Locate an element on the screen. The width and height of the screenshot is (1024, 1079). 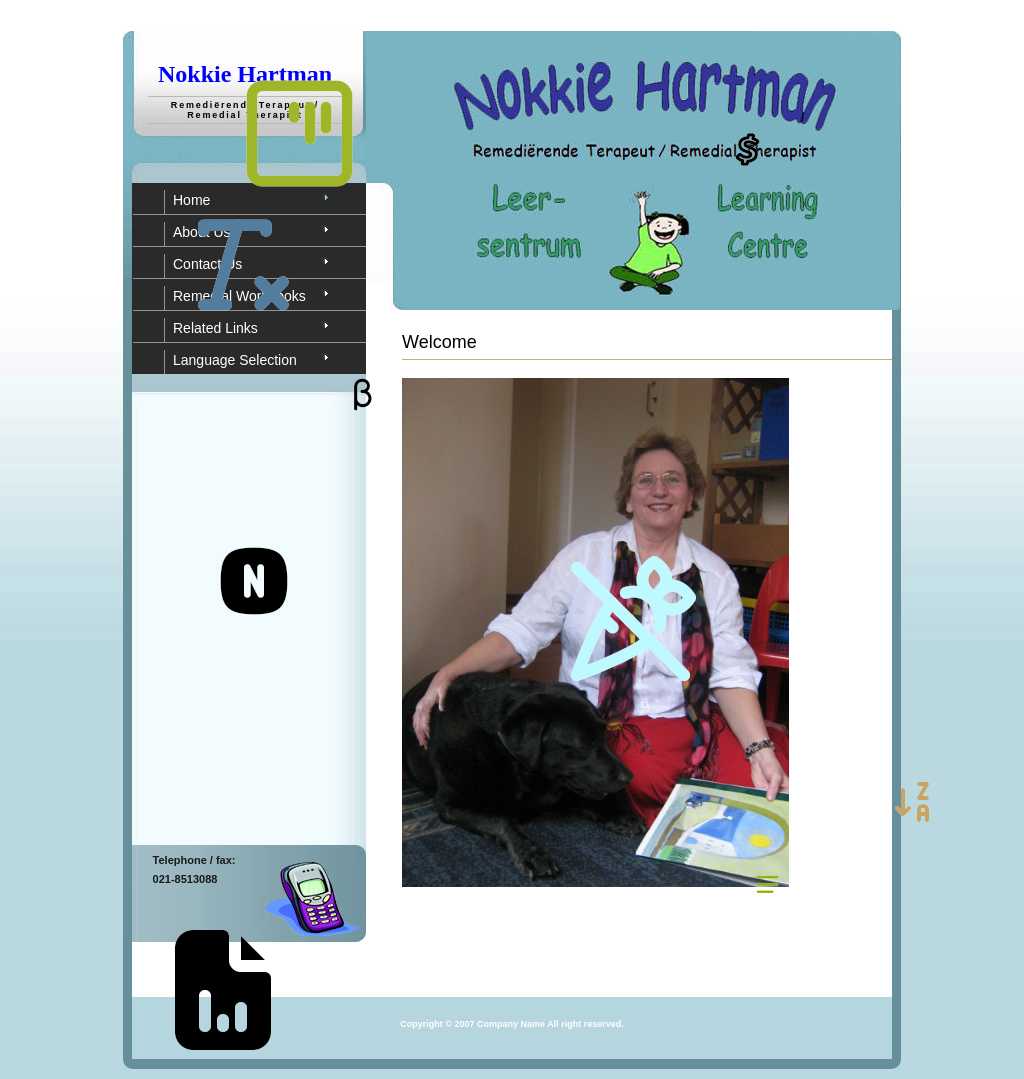
align content to top-right corner is located at coordinates (299, 133).